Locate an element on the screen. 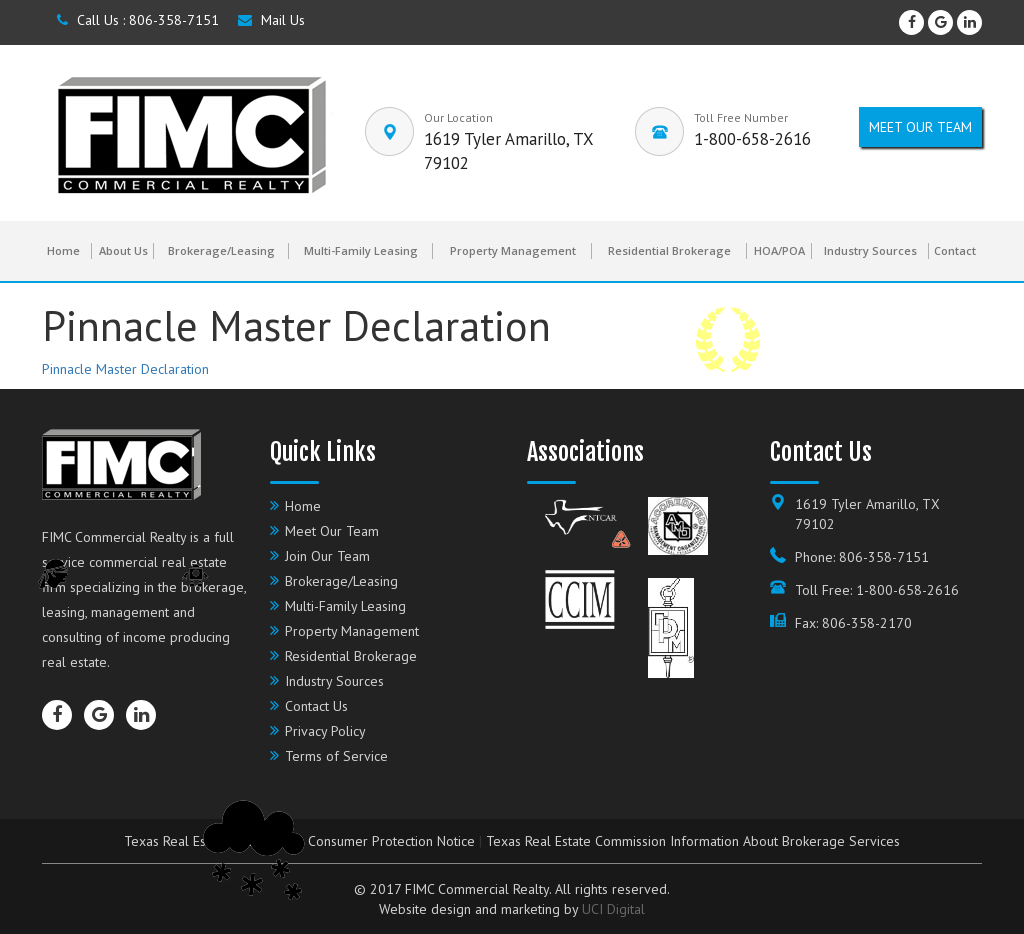 The height and width of the screenshot is (934, 1024). warning about environmental or ecological impact is located at coordinates (621, 540).